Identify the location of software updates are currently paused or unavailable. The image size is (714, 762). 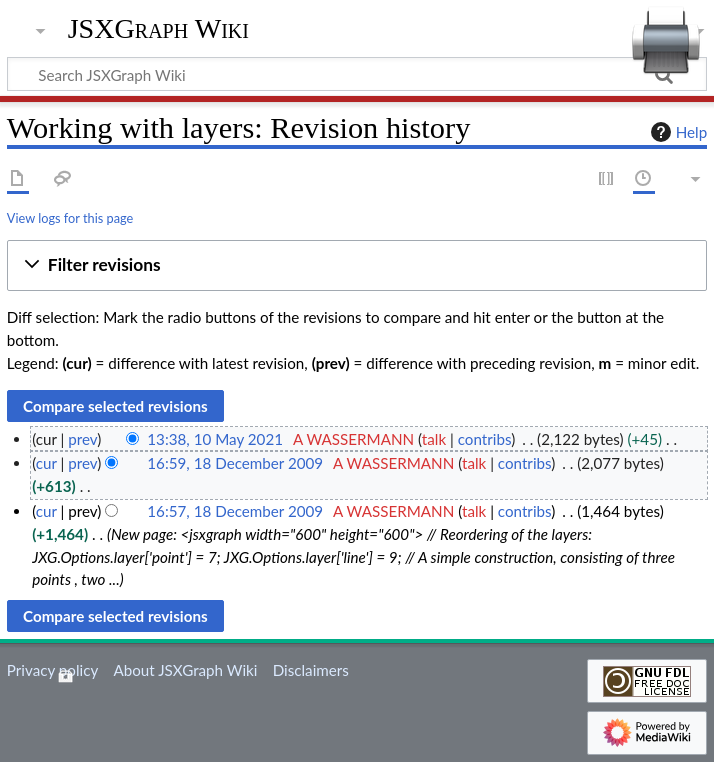
(65, 674).